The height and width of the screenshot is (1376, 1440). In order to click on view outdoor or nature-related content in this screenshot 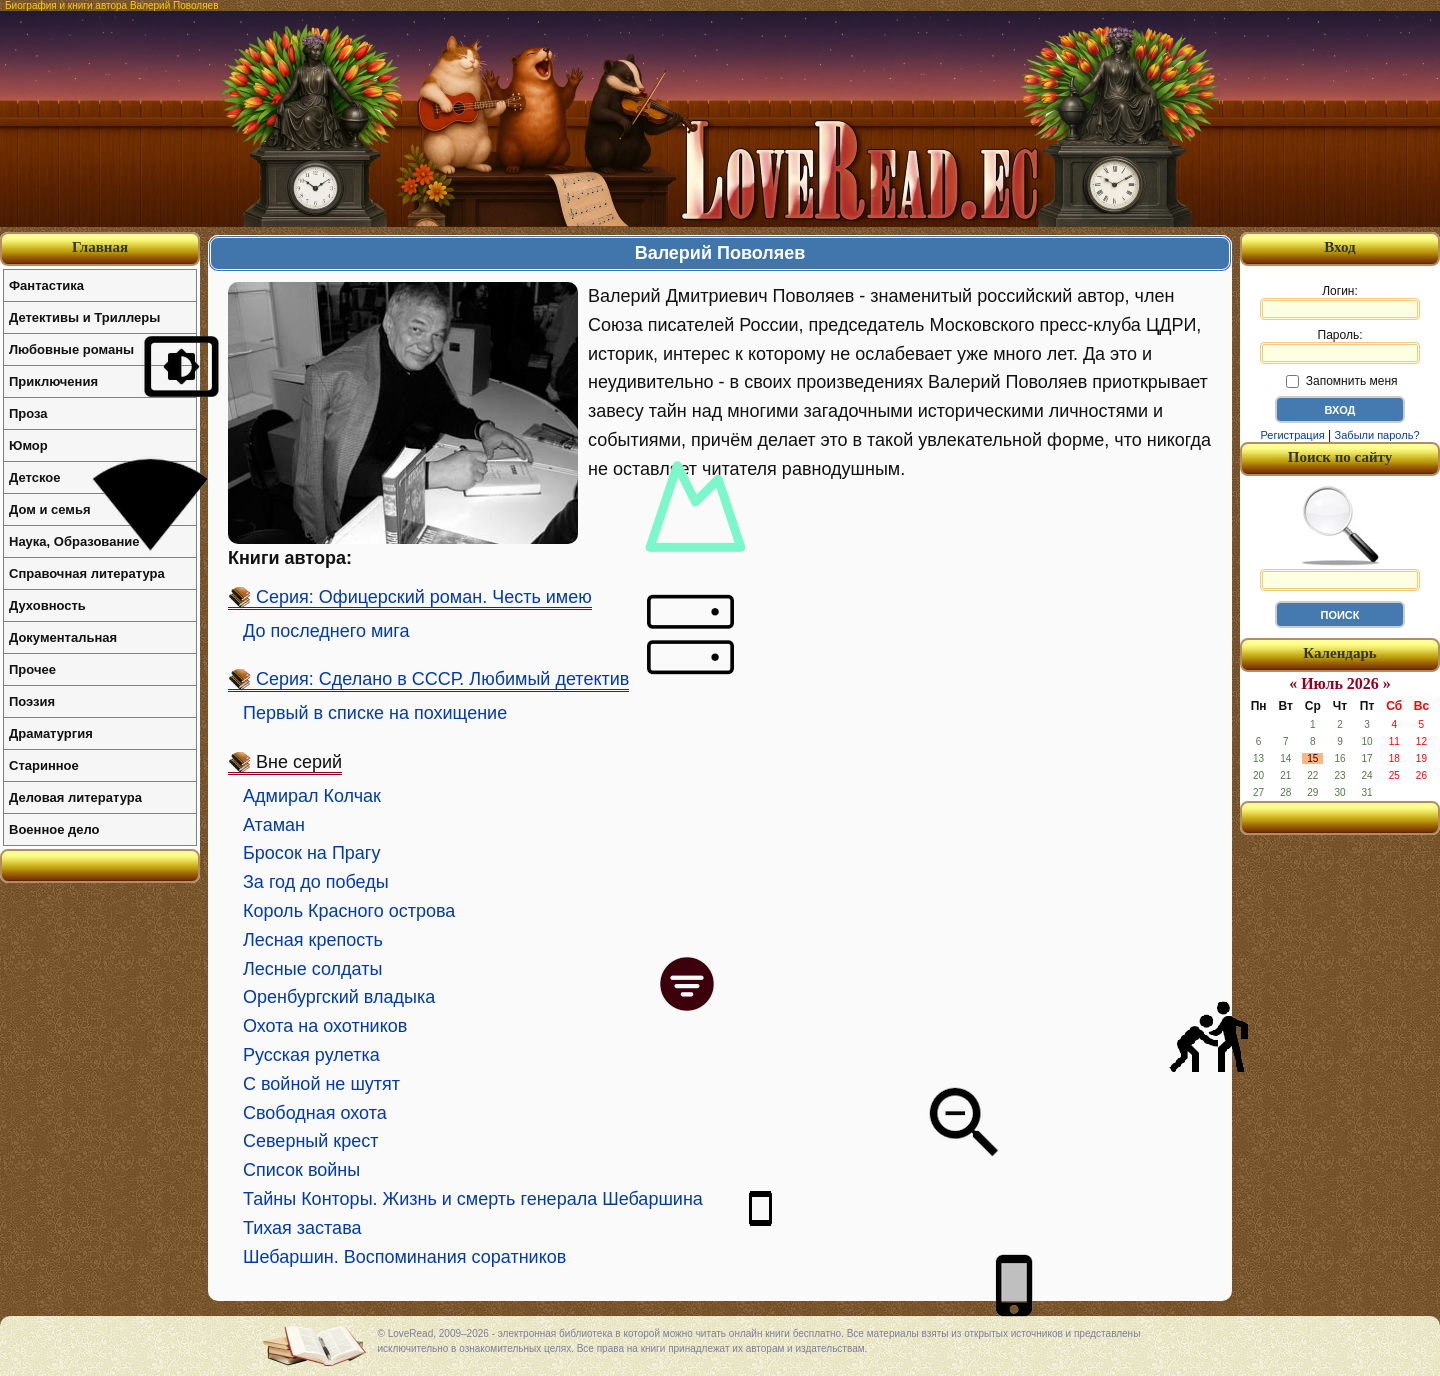, I will do `click(695, 506)`.